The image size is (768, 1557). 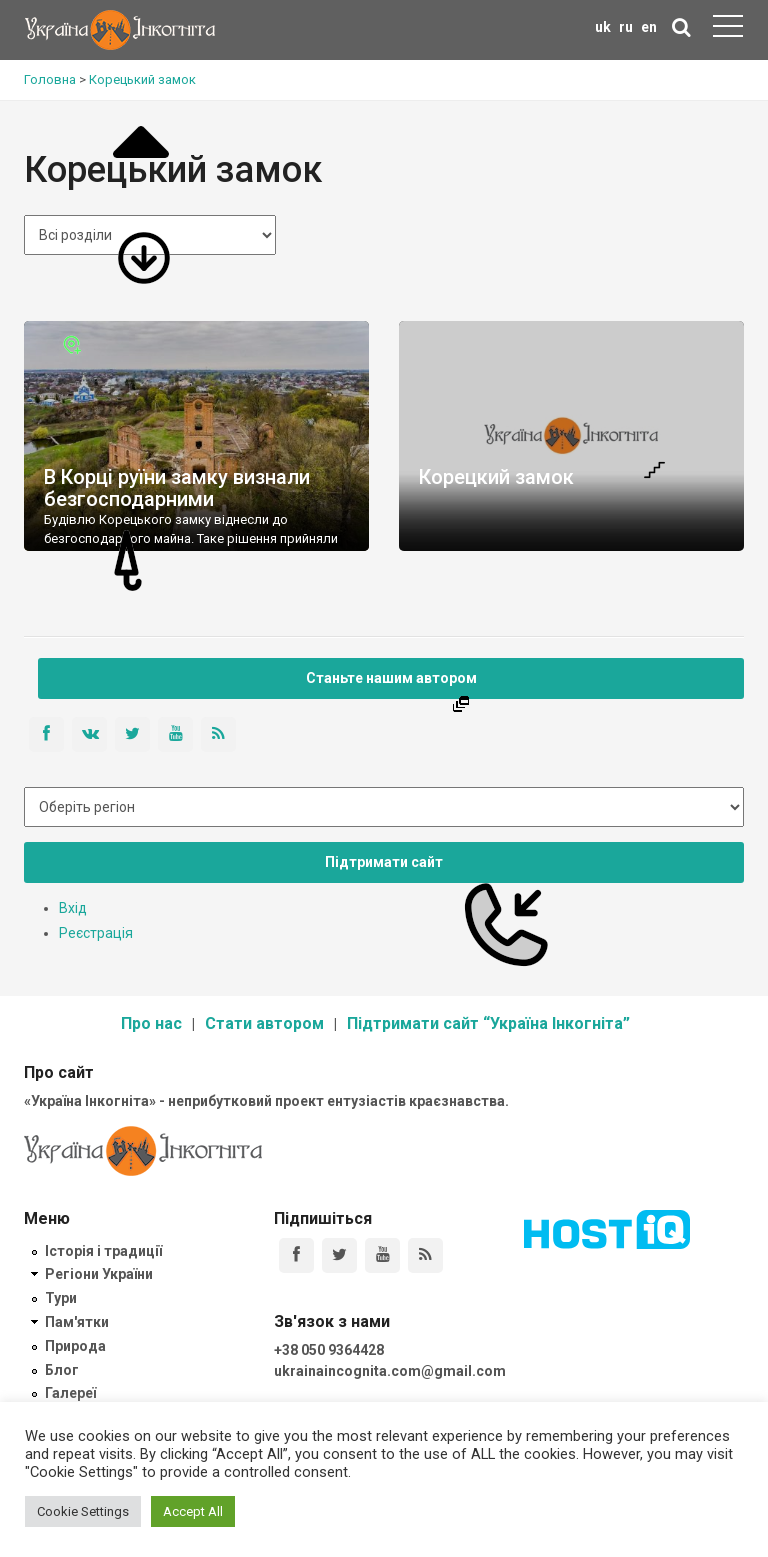 I want to click on indicates dry or clear weather conditions, so click(x=126, y=560).